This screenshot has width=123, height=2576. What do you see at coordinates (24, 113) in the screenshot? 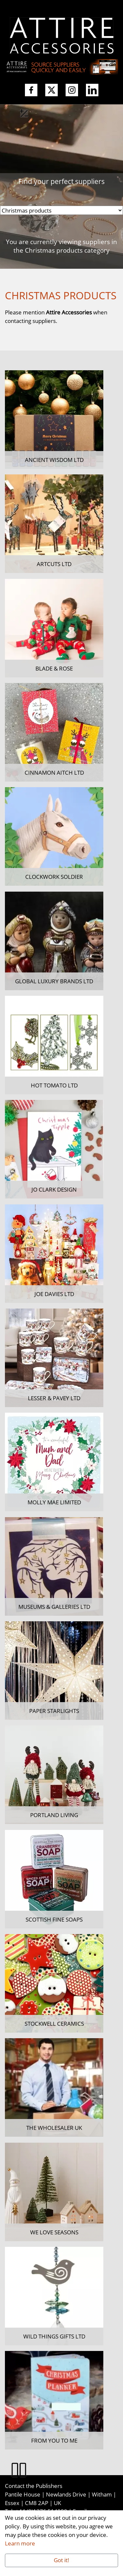
I see `toggle between adding and subtracting values` at bounding box center [24, 113].